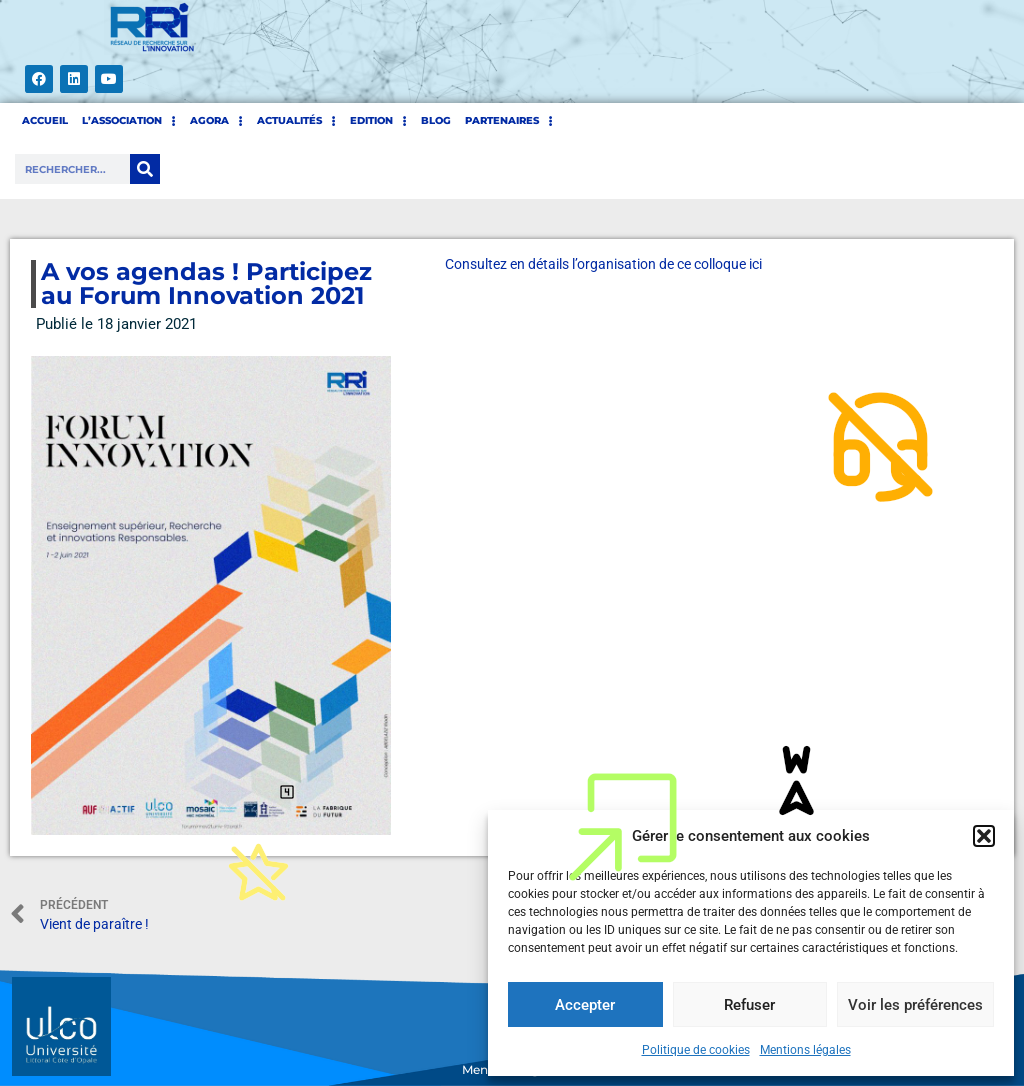  I want to click on mute or disable headset audio, so click(880, 444).